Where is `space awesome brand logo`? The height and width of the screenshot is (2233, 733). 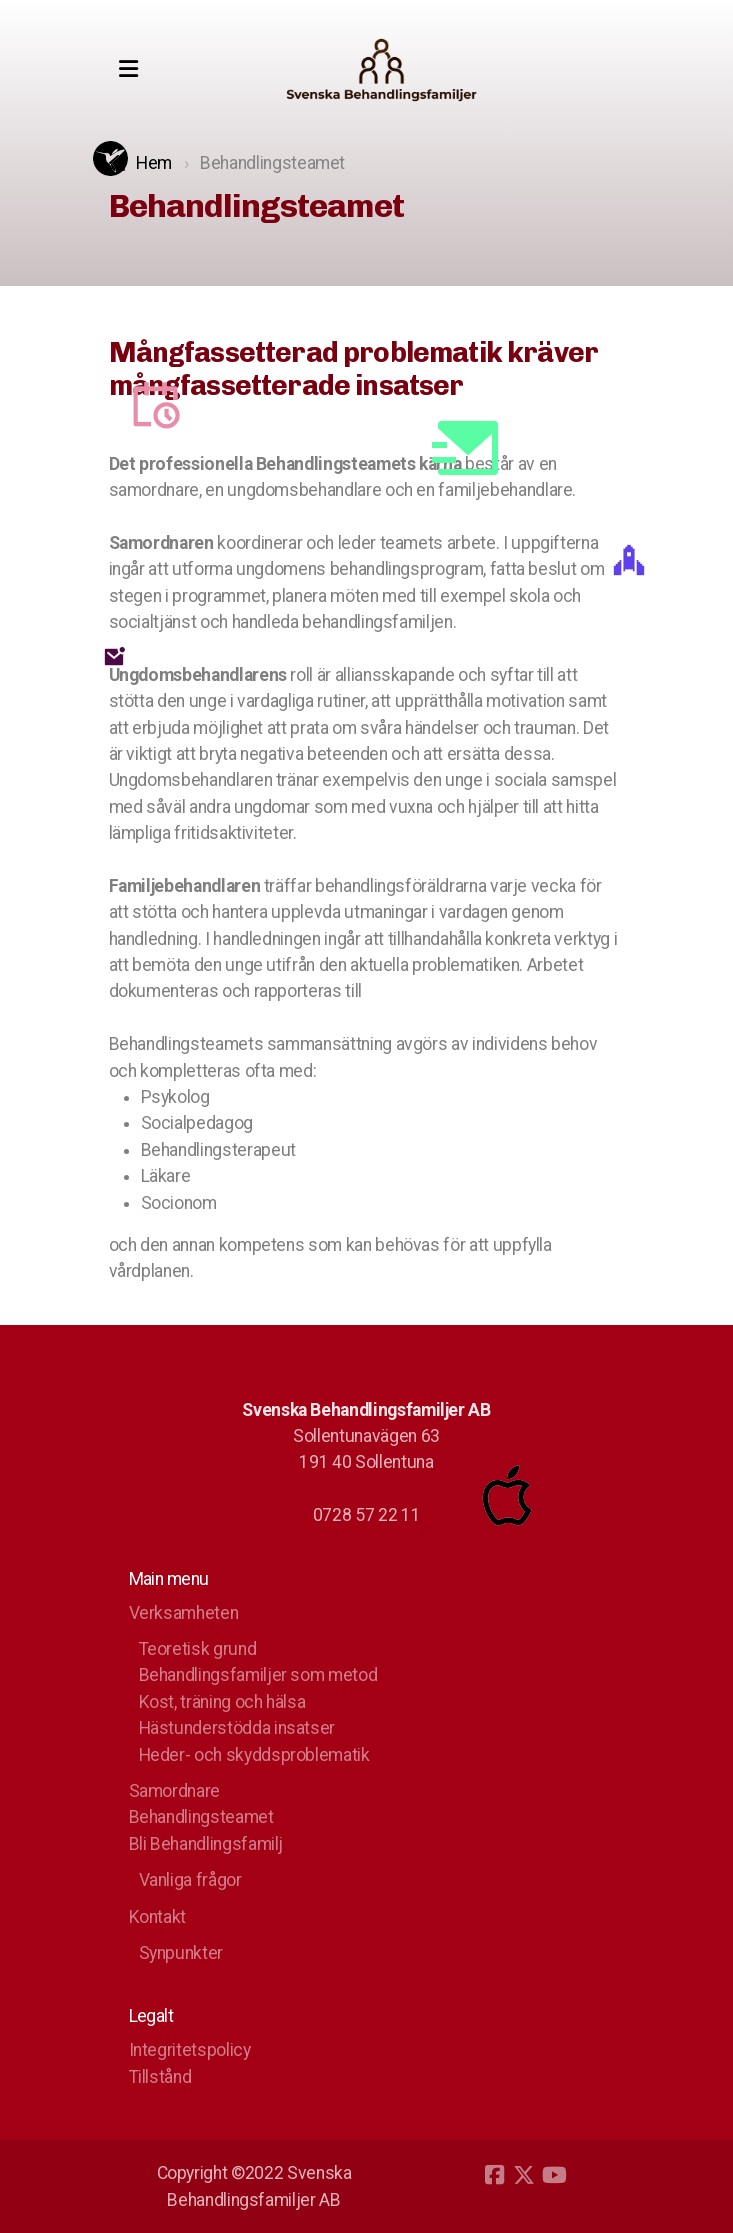
space awesome brand logo is located at coordinates (629, 560).